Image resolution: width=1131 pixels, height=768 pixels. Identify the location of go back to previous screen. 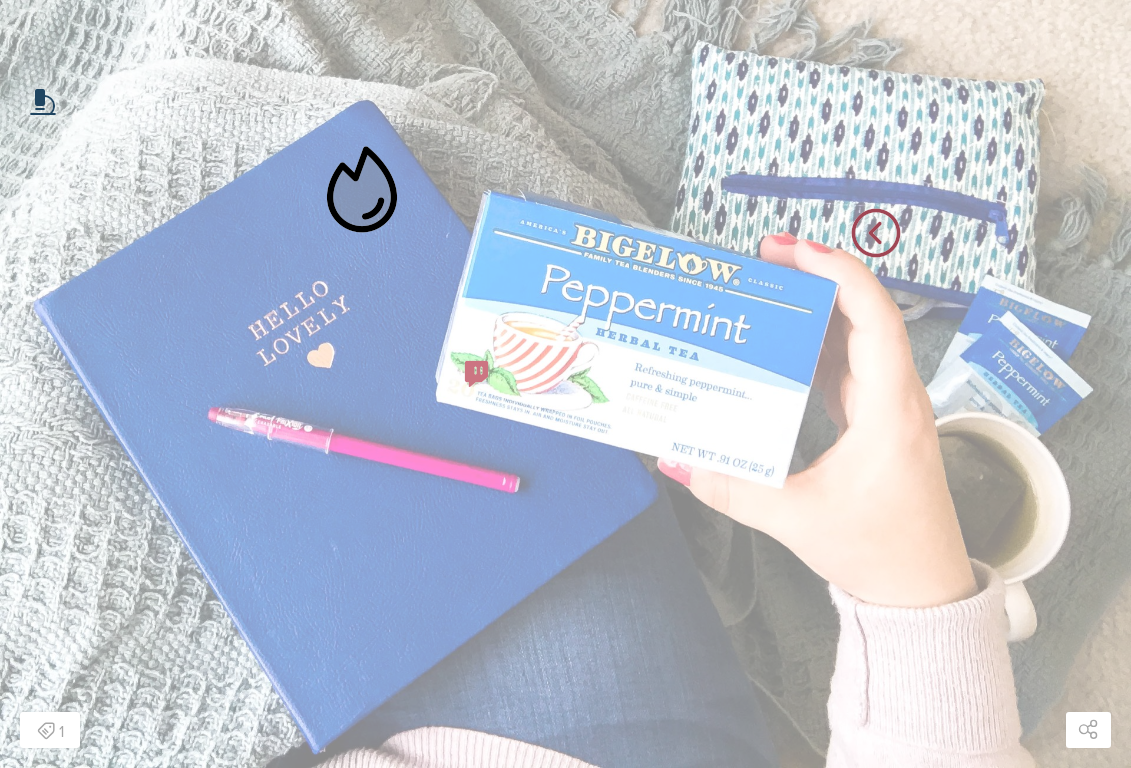
(876, 233).